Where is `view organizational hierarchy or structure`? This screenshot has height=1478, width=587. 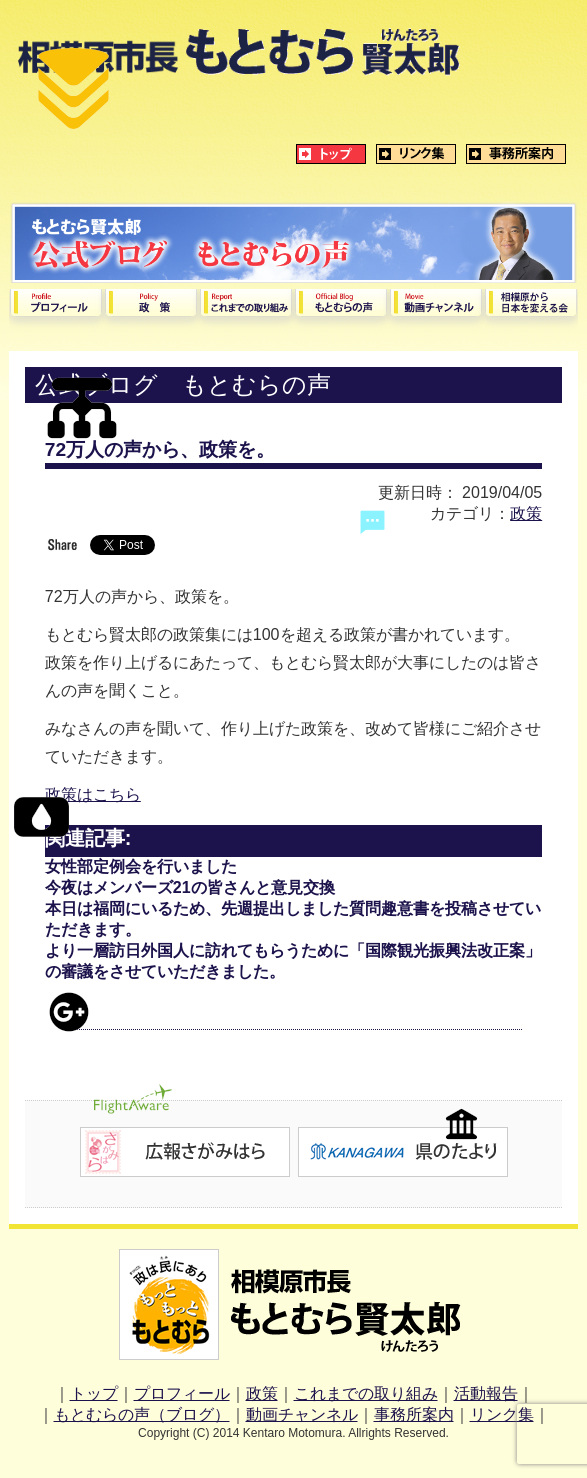
view organizational hierarchy or structure is located at coordinates (82, 408).